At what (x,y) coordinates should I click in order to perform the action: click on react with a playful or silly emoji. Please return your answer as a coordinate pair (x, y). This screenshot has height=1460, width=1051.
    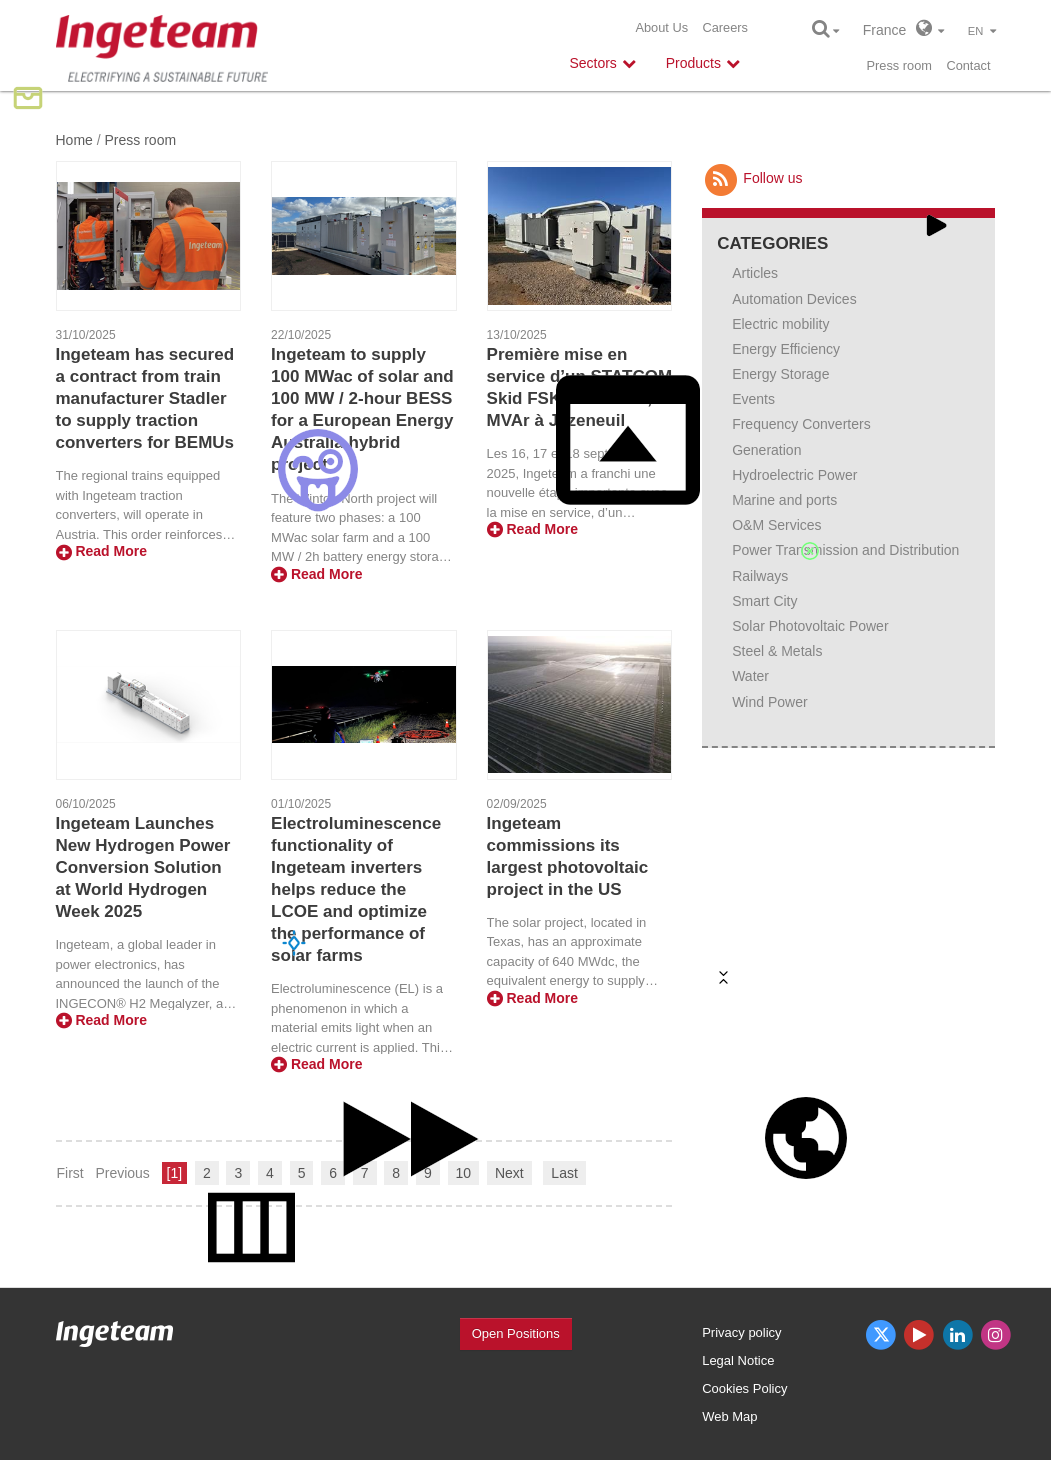
    Looking at the image, I should click on (318, 469).